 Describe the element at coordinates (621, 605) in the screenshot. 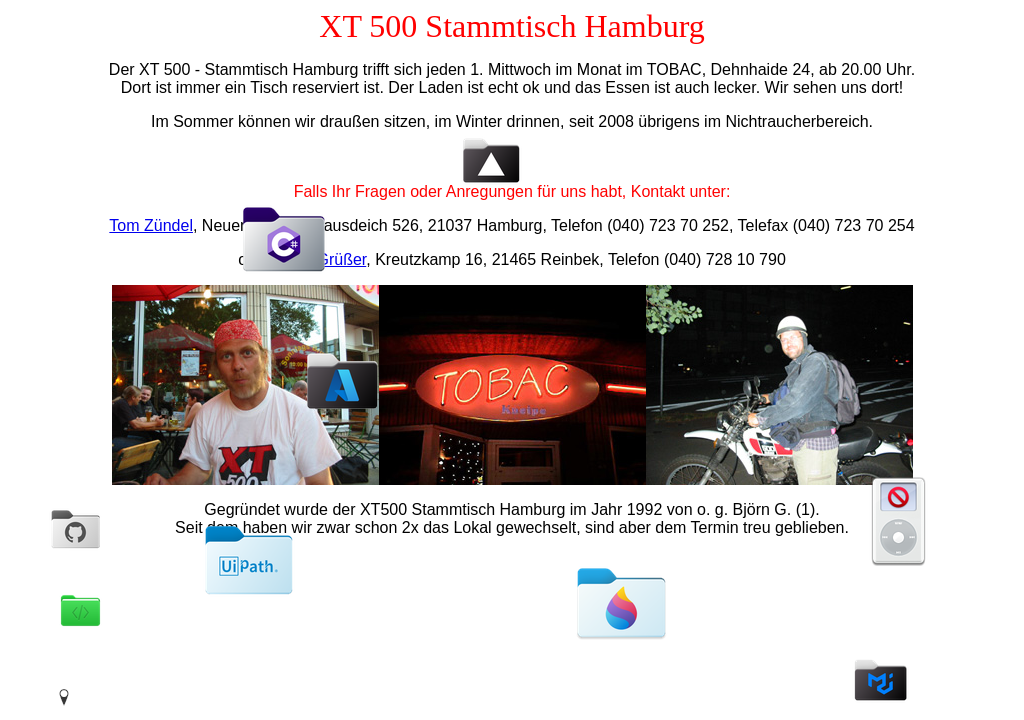

I see `open folder containing paint or art application files` at that location.